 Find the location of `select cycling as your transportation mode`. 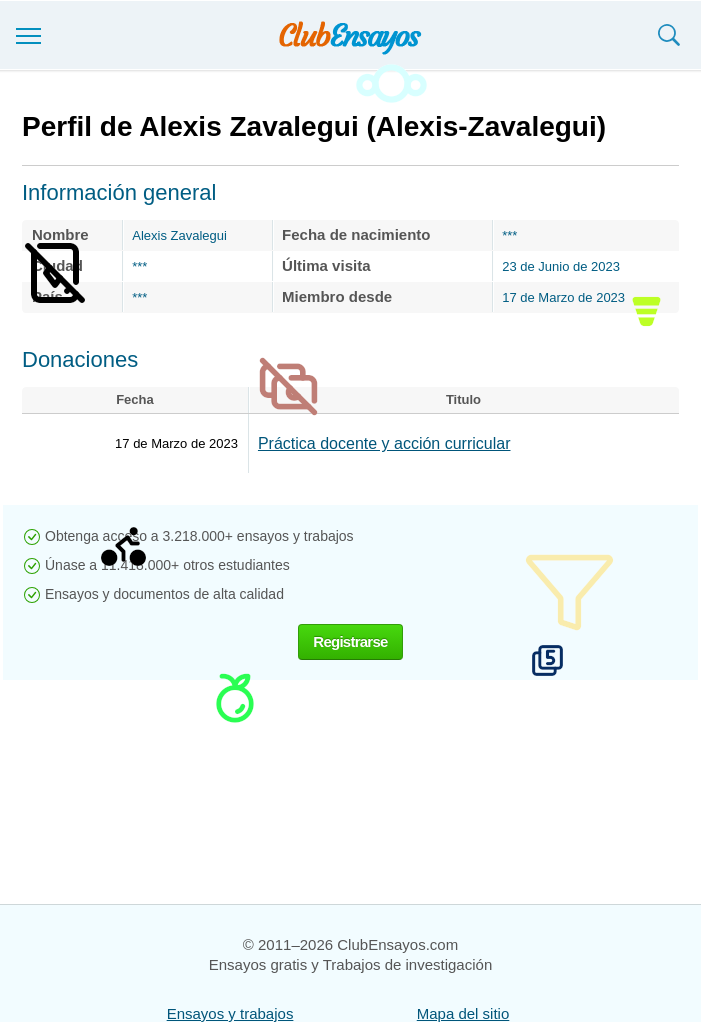

select cycling as your transportation mode is located at coordinates (123, 545).